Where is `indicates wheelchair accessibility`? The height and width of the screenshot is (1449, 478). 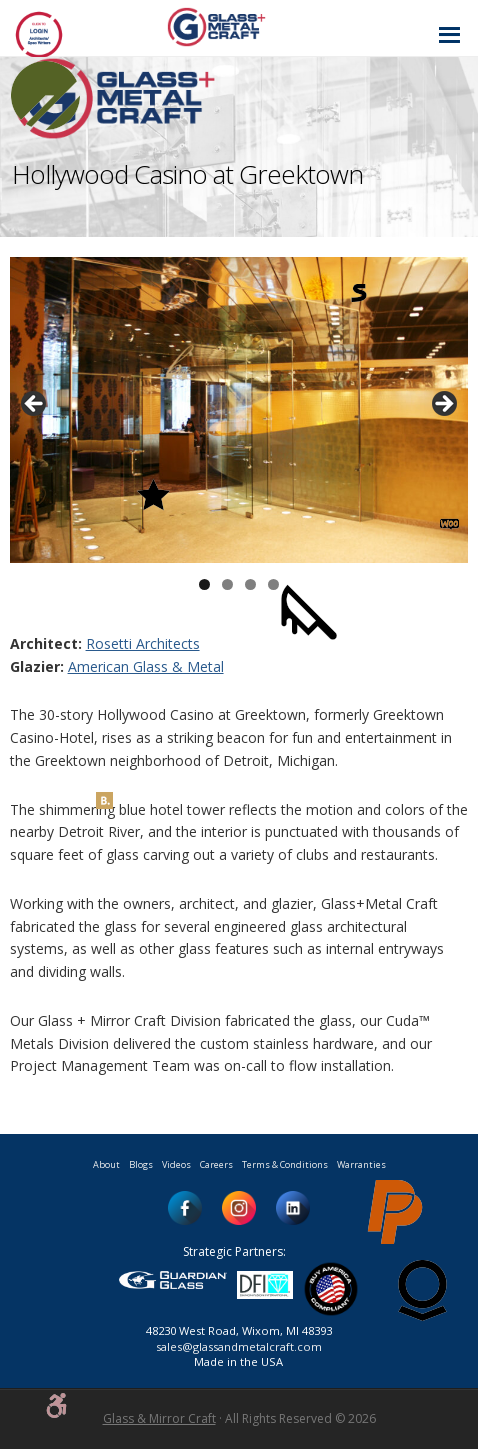
indicates wheelchair accessibility is located at coordinates (56, 1405).